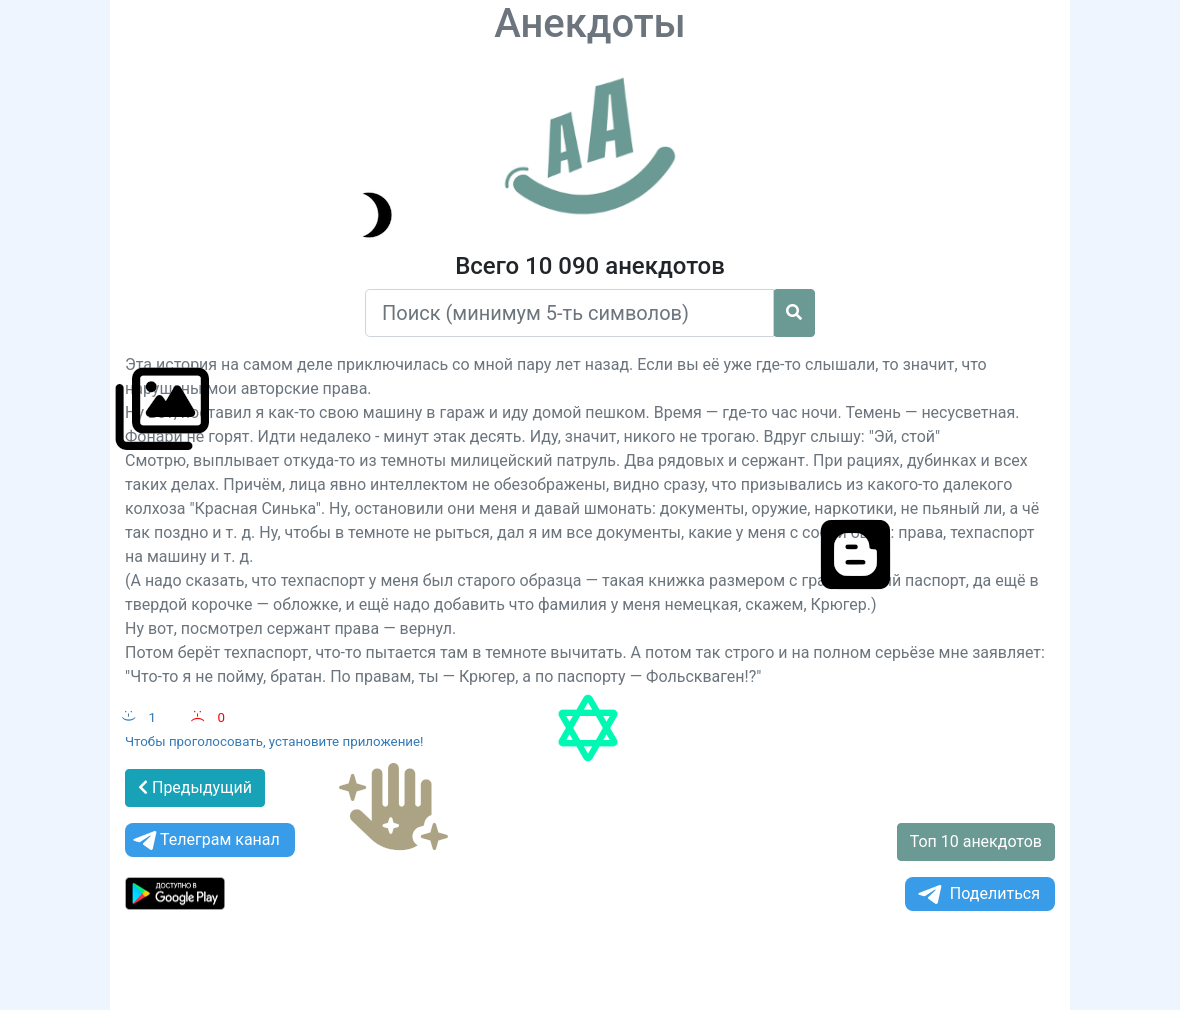 The height and width of the screenshot is (1010, 1180). I want to click on toggle dark mode or night theme, so click(376, 215).